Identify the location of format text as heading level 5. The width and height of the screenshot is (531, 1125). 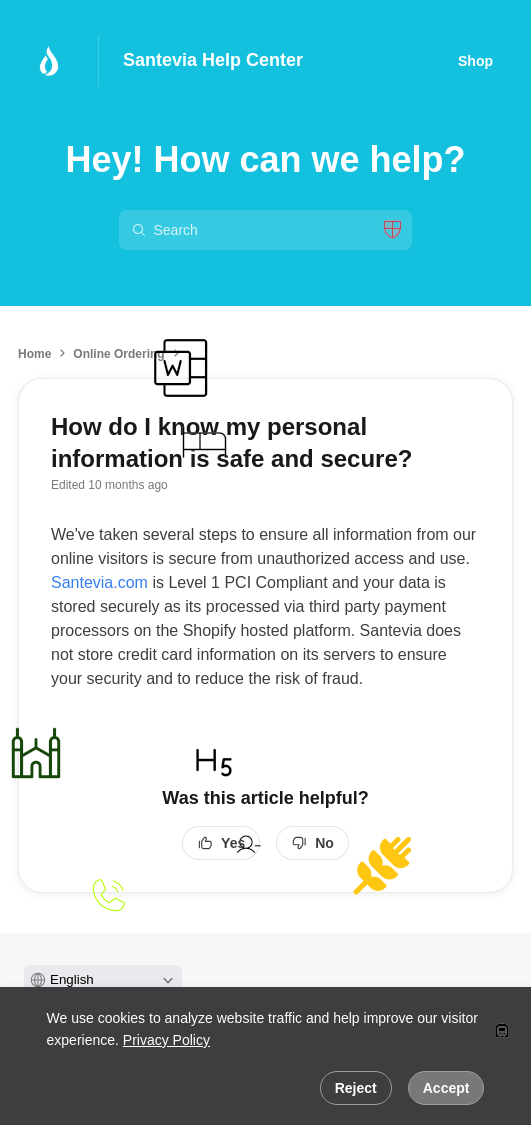
(212, 762).